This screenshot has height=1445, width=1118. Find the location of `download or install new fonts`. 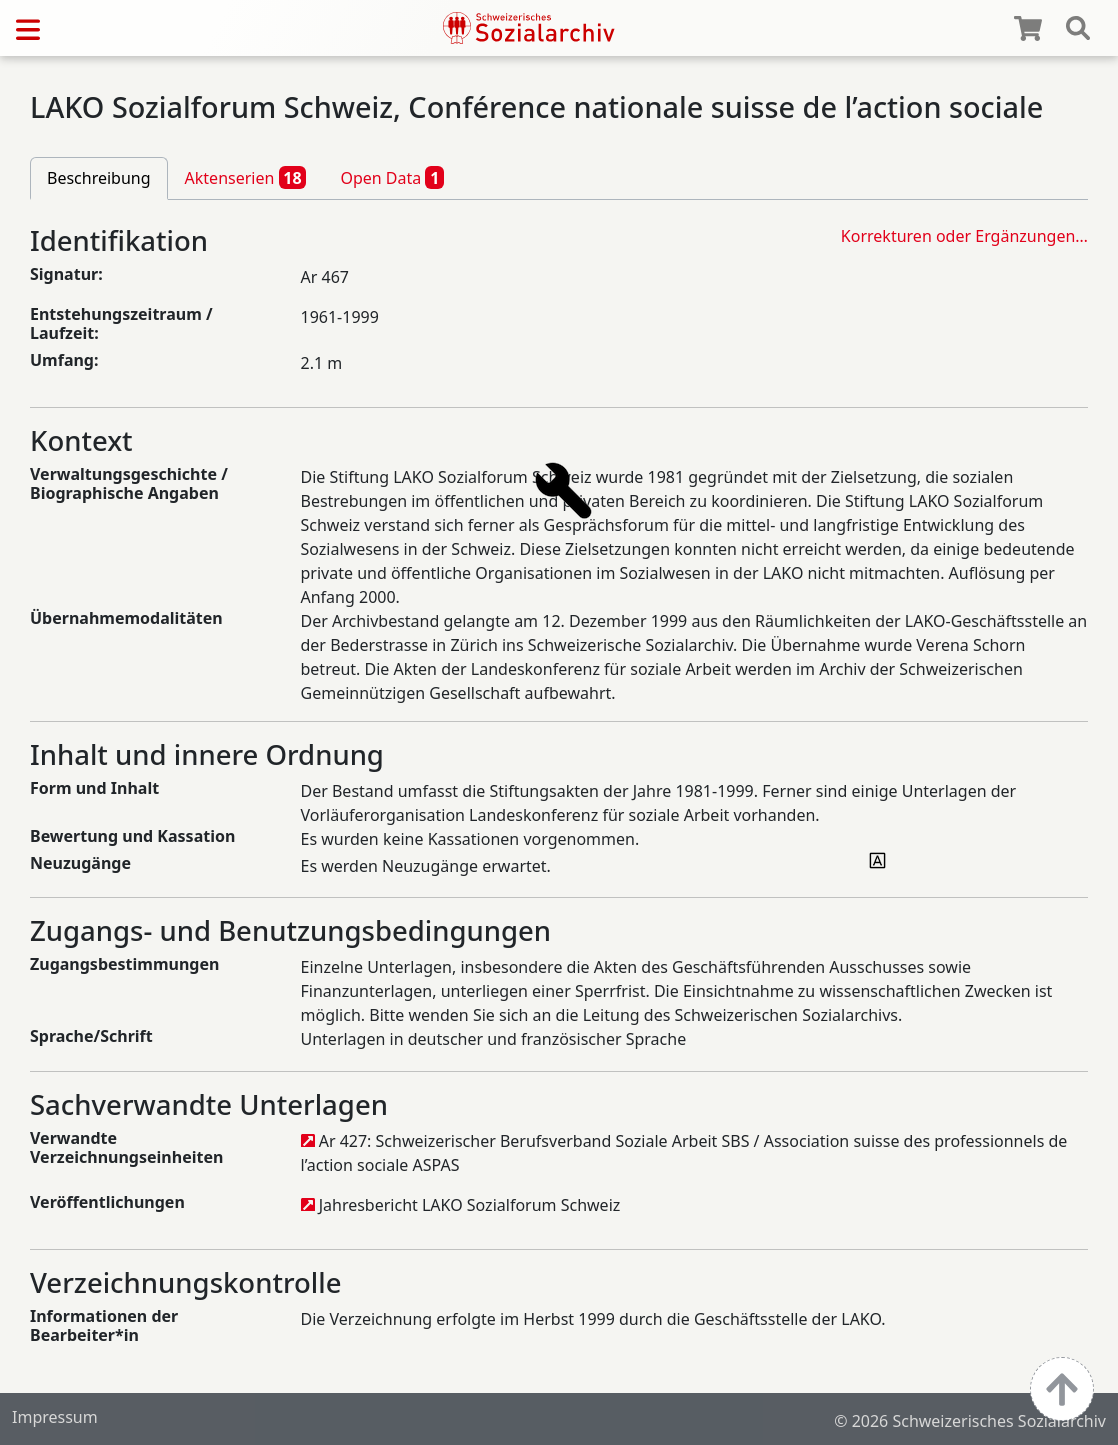

download or install new fonts is located at coordinates (877, 860).